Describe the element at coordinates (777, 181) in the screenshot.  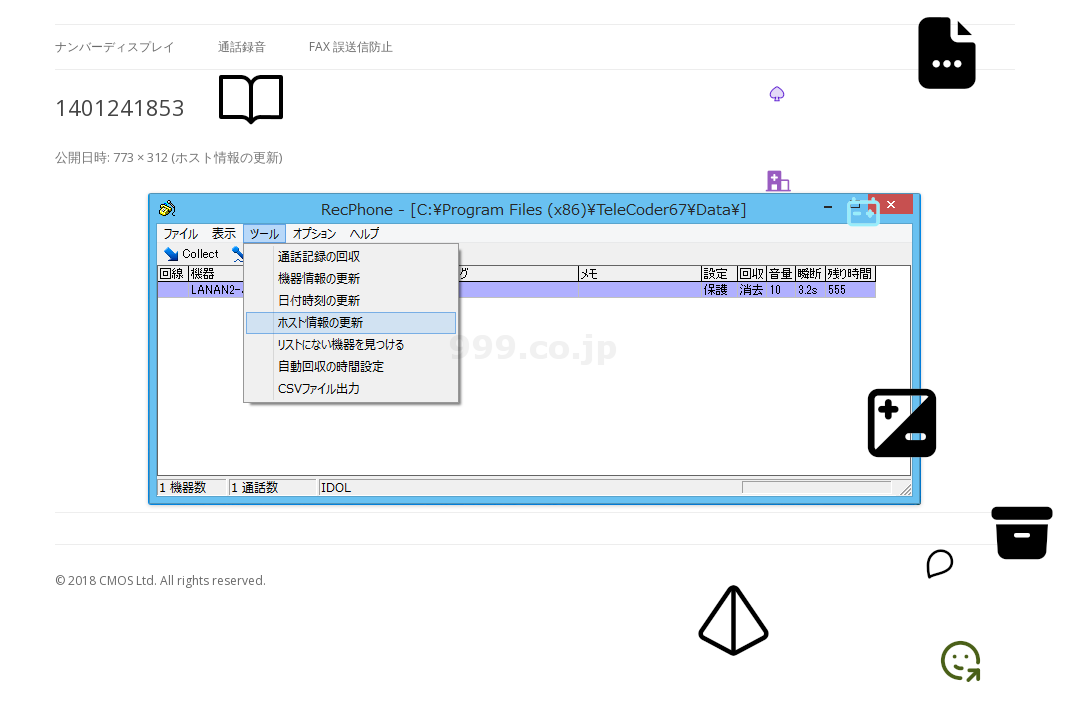
I see `find nearby hospitals or medical facilities` at that location.